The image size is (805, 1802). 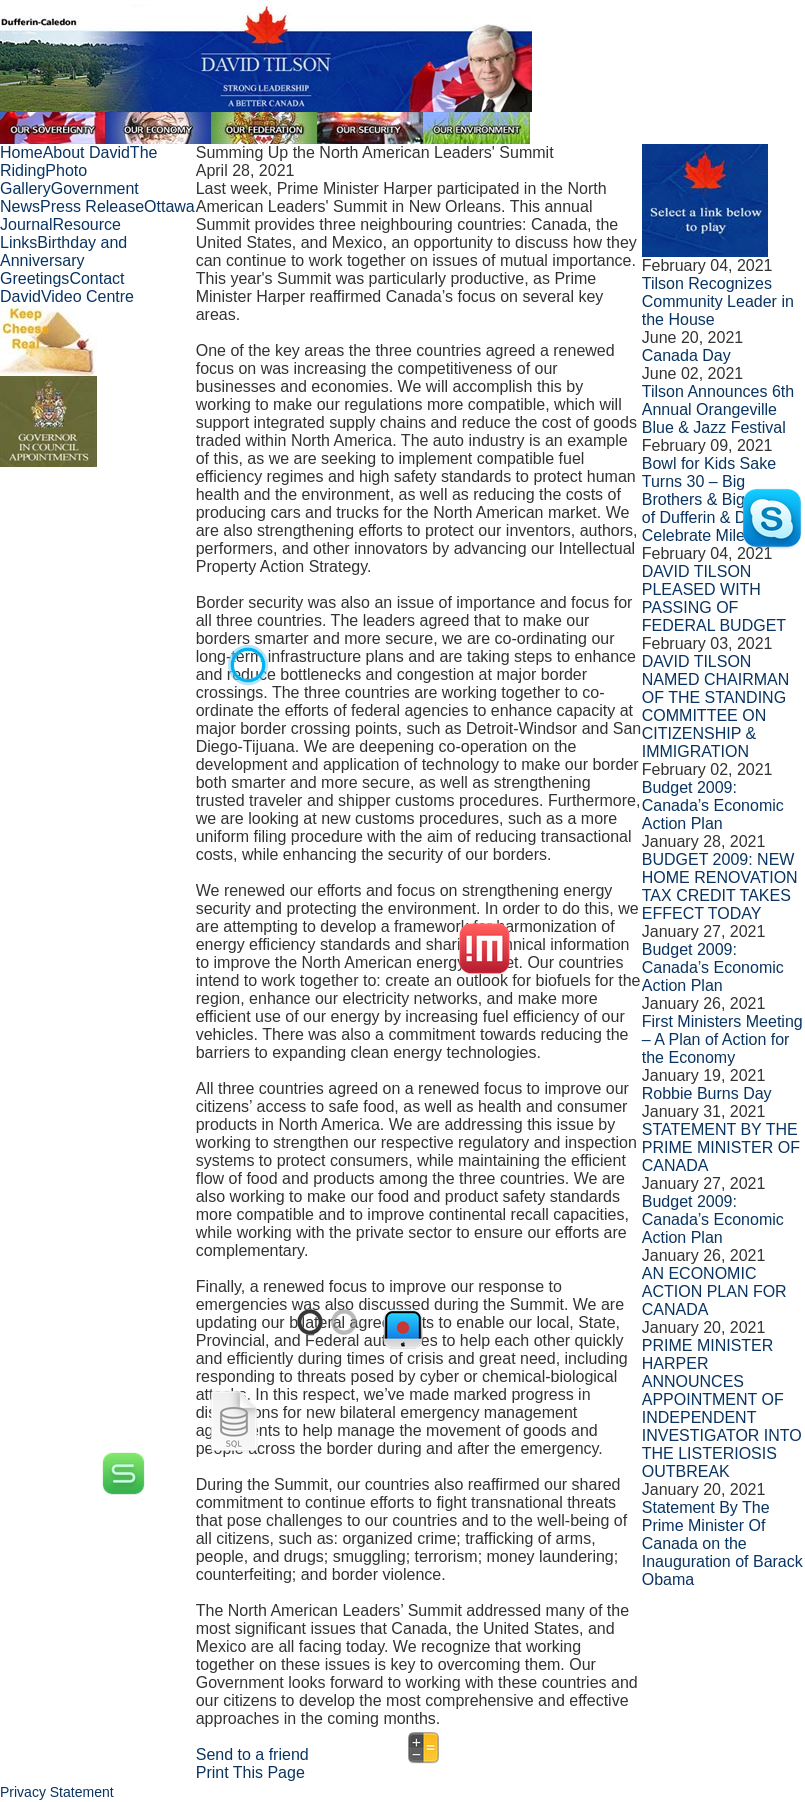 What do you see at coordinates (484, 948) in the screenshot?
I see `open NoMachine remote desktop application` at bounding box center [484, 948].